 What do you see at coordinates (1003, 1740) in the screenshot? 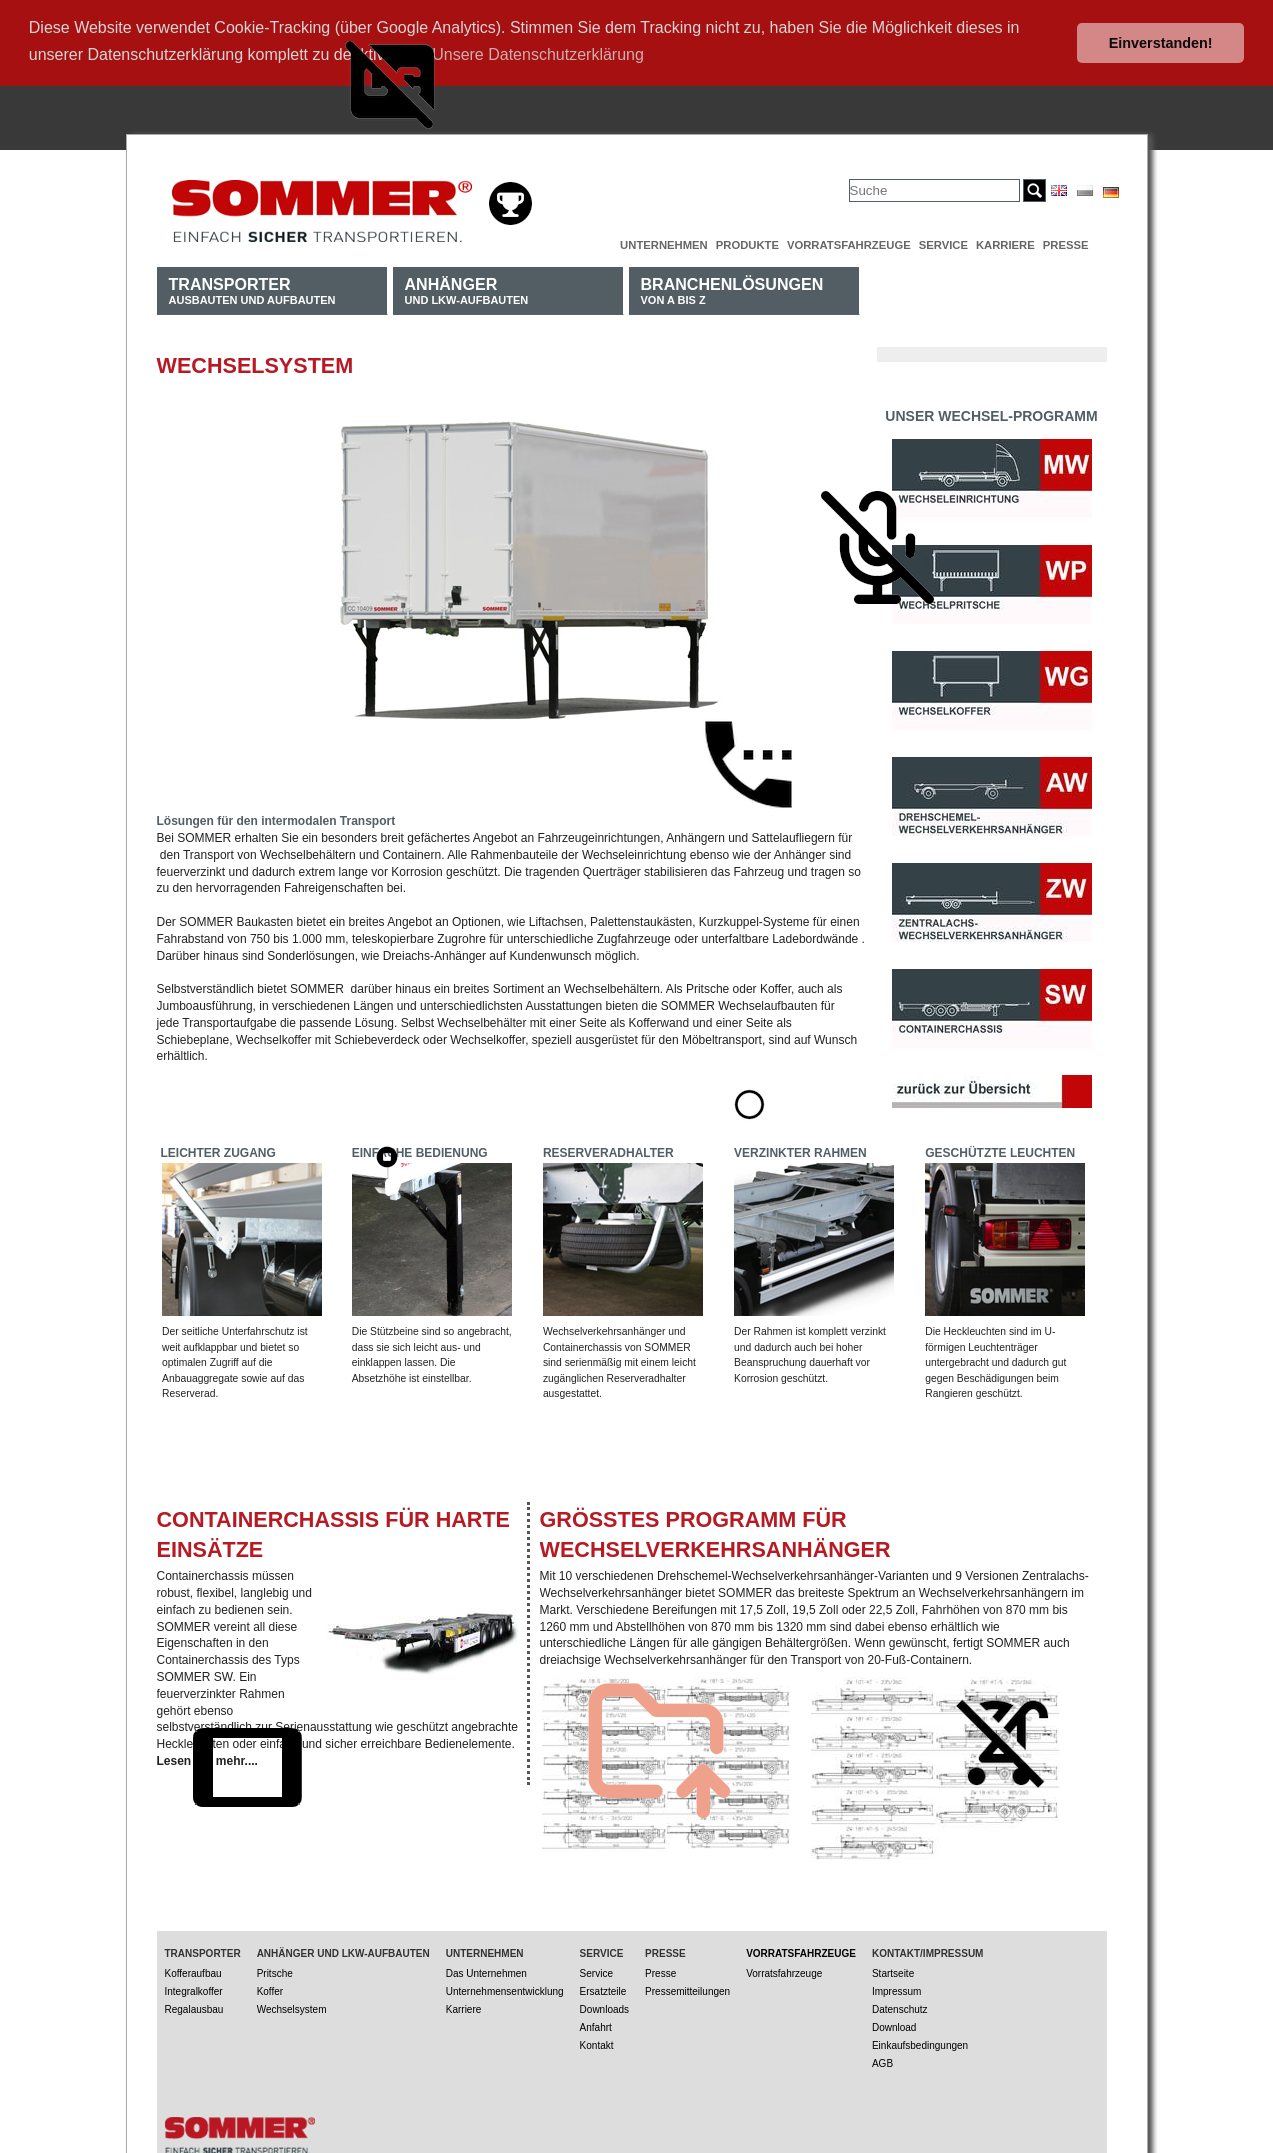
I see `indicates strollers are not permitted in this area` at bounding box center [1003, 1740].